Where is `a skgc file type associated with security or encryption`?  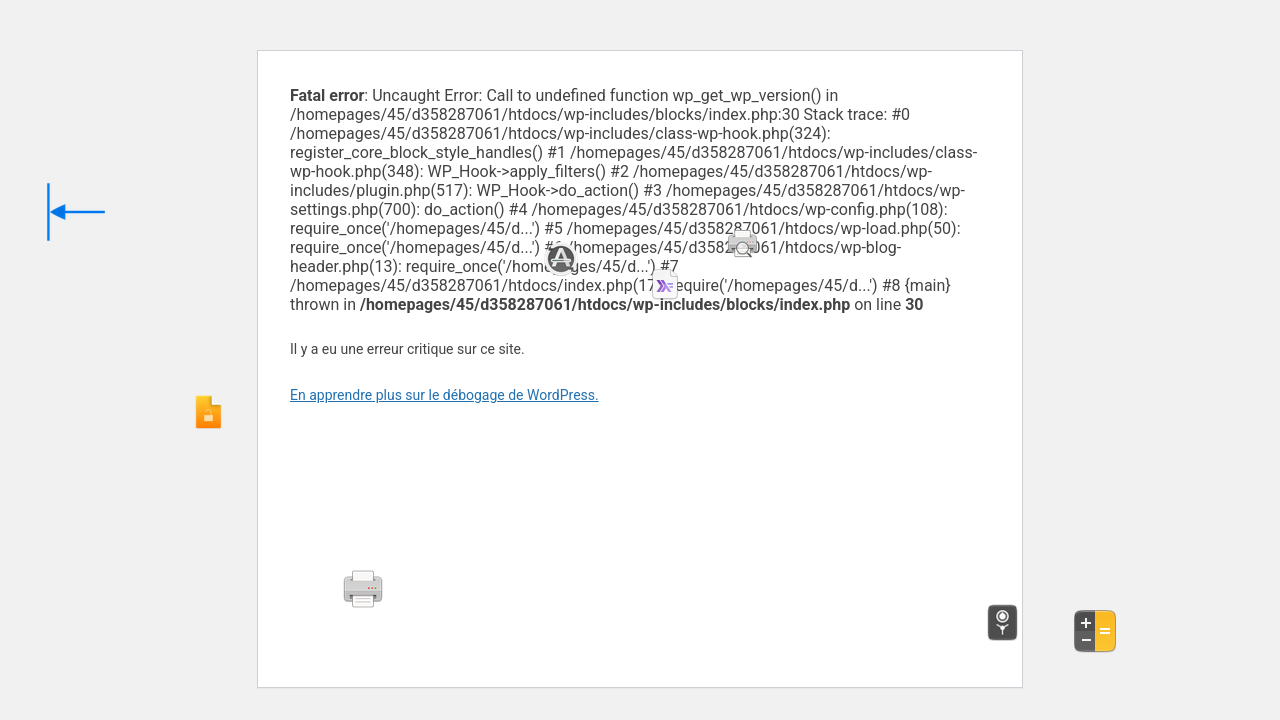
a skgc file type associated with security or encryption is located at coordinates (208, 412).